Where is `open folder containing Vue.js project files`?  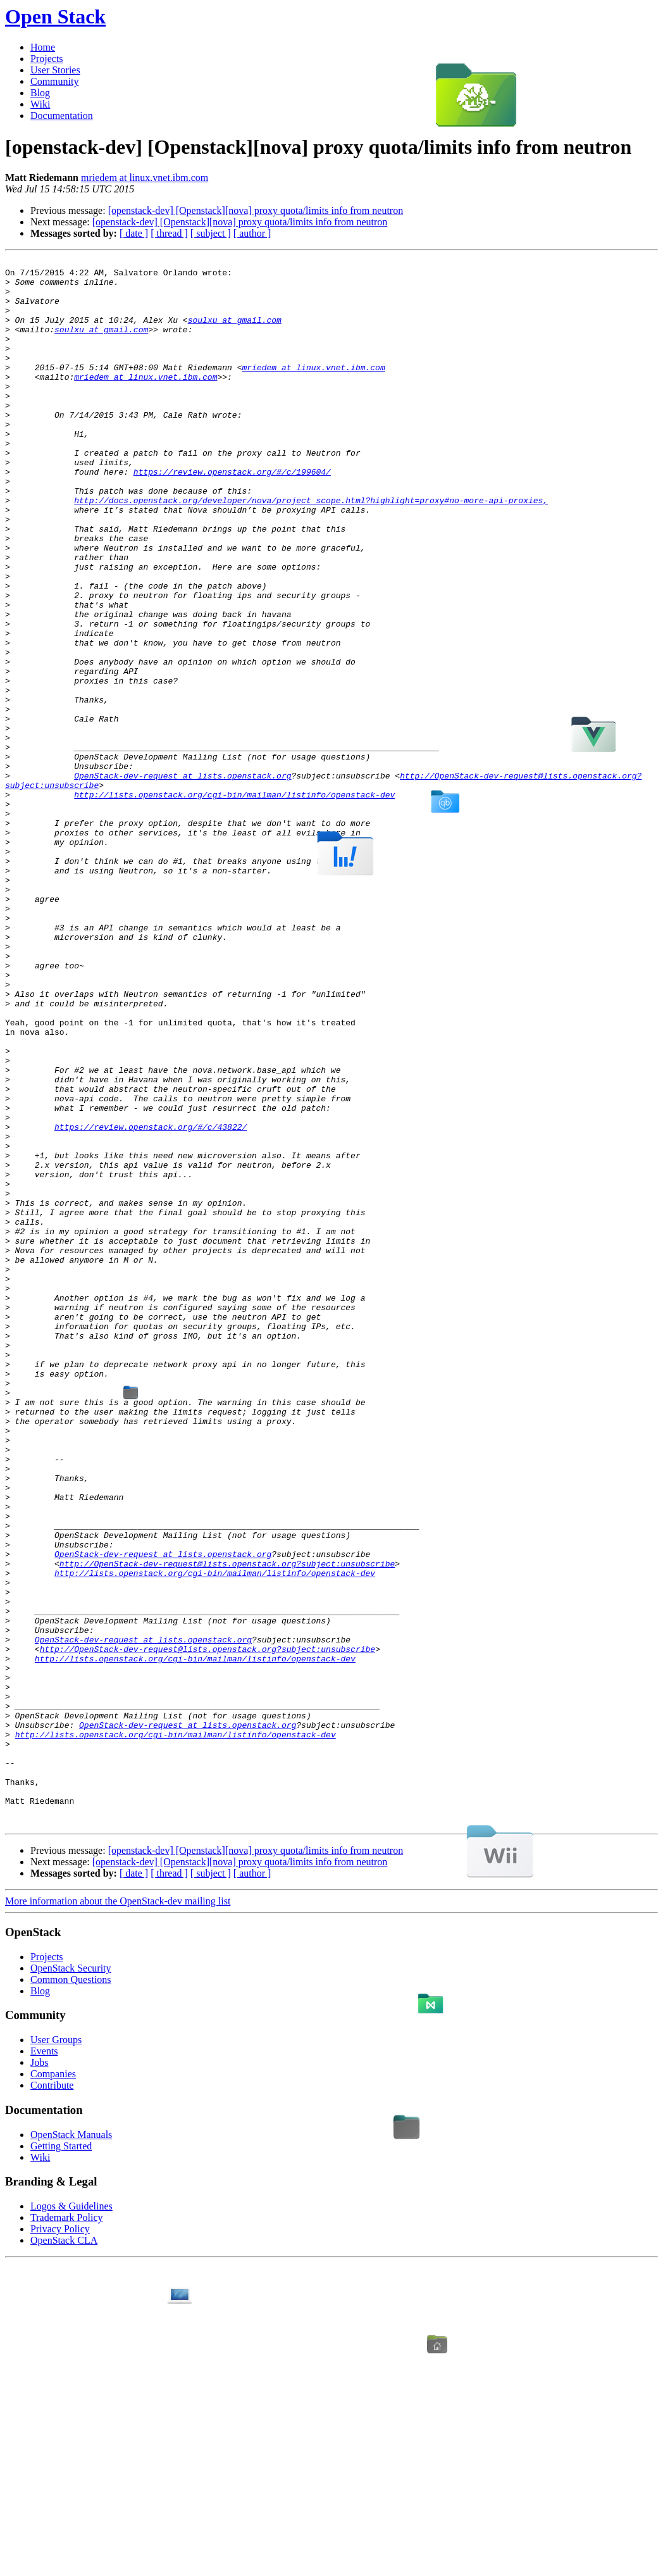
open folder containing Vue.js project files is located at coordinates (593, 735).